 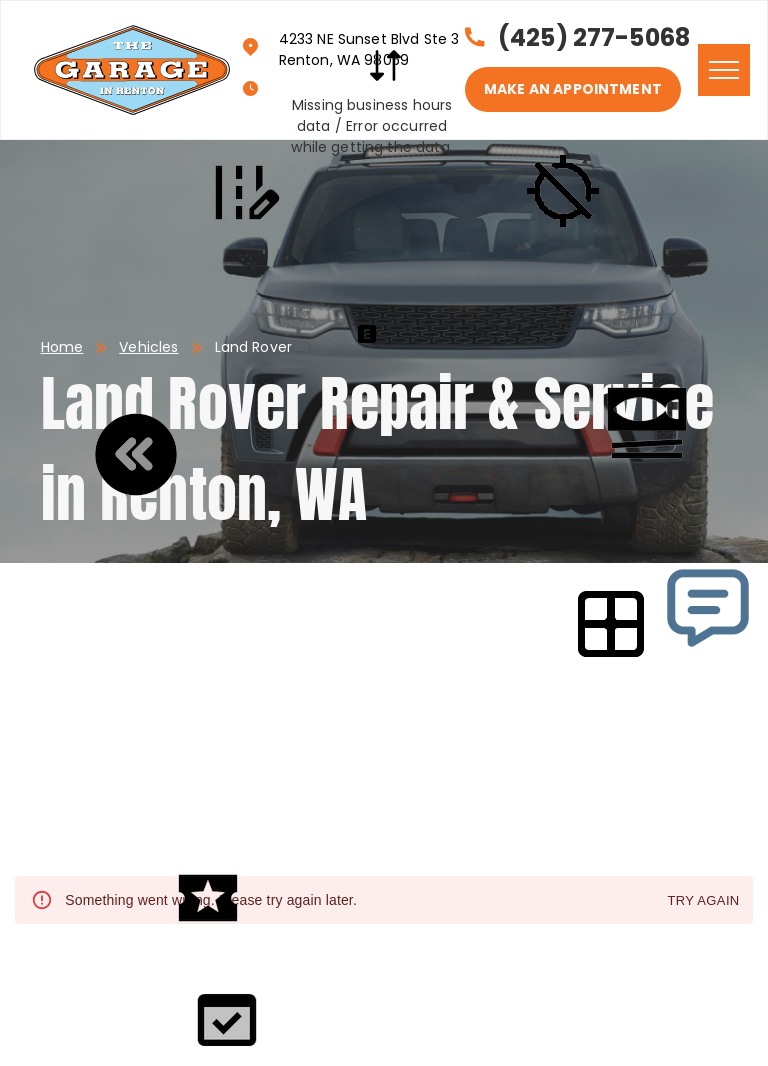 What do you see at coordinates (208, 898) in the screenshot?
I see `view nearby events or entertainment` at bounding box center [208, 898].